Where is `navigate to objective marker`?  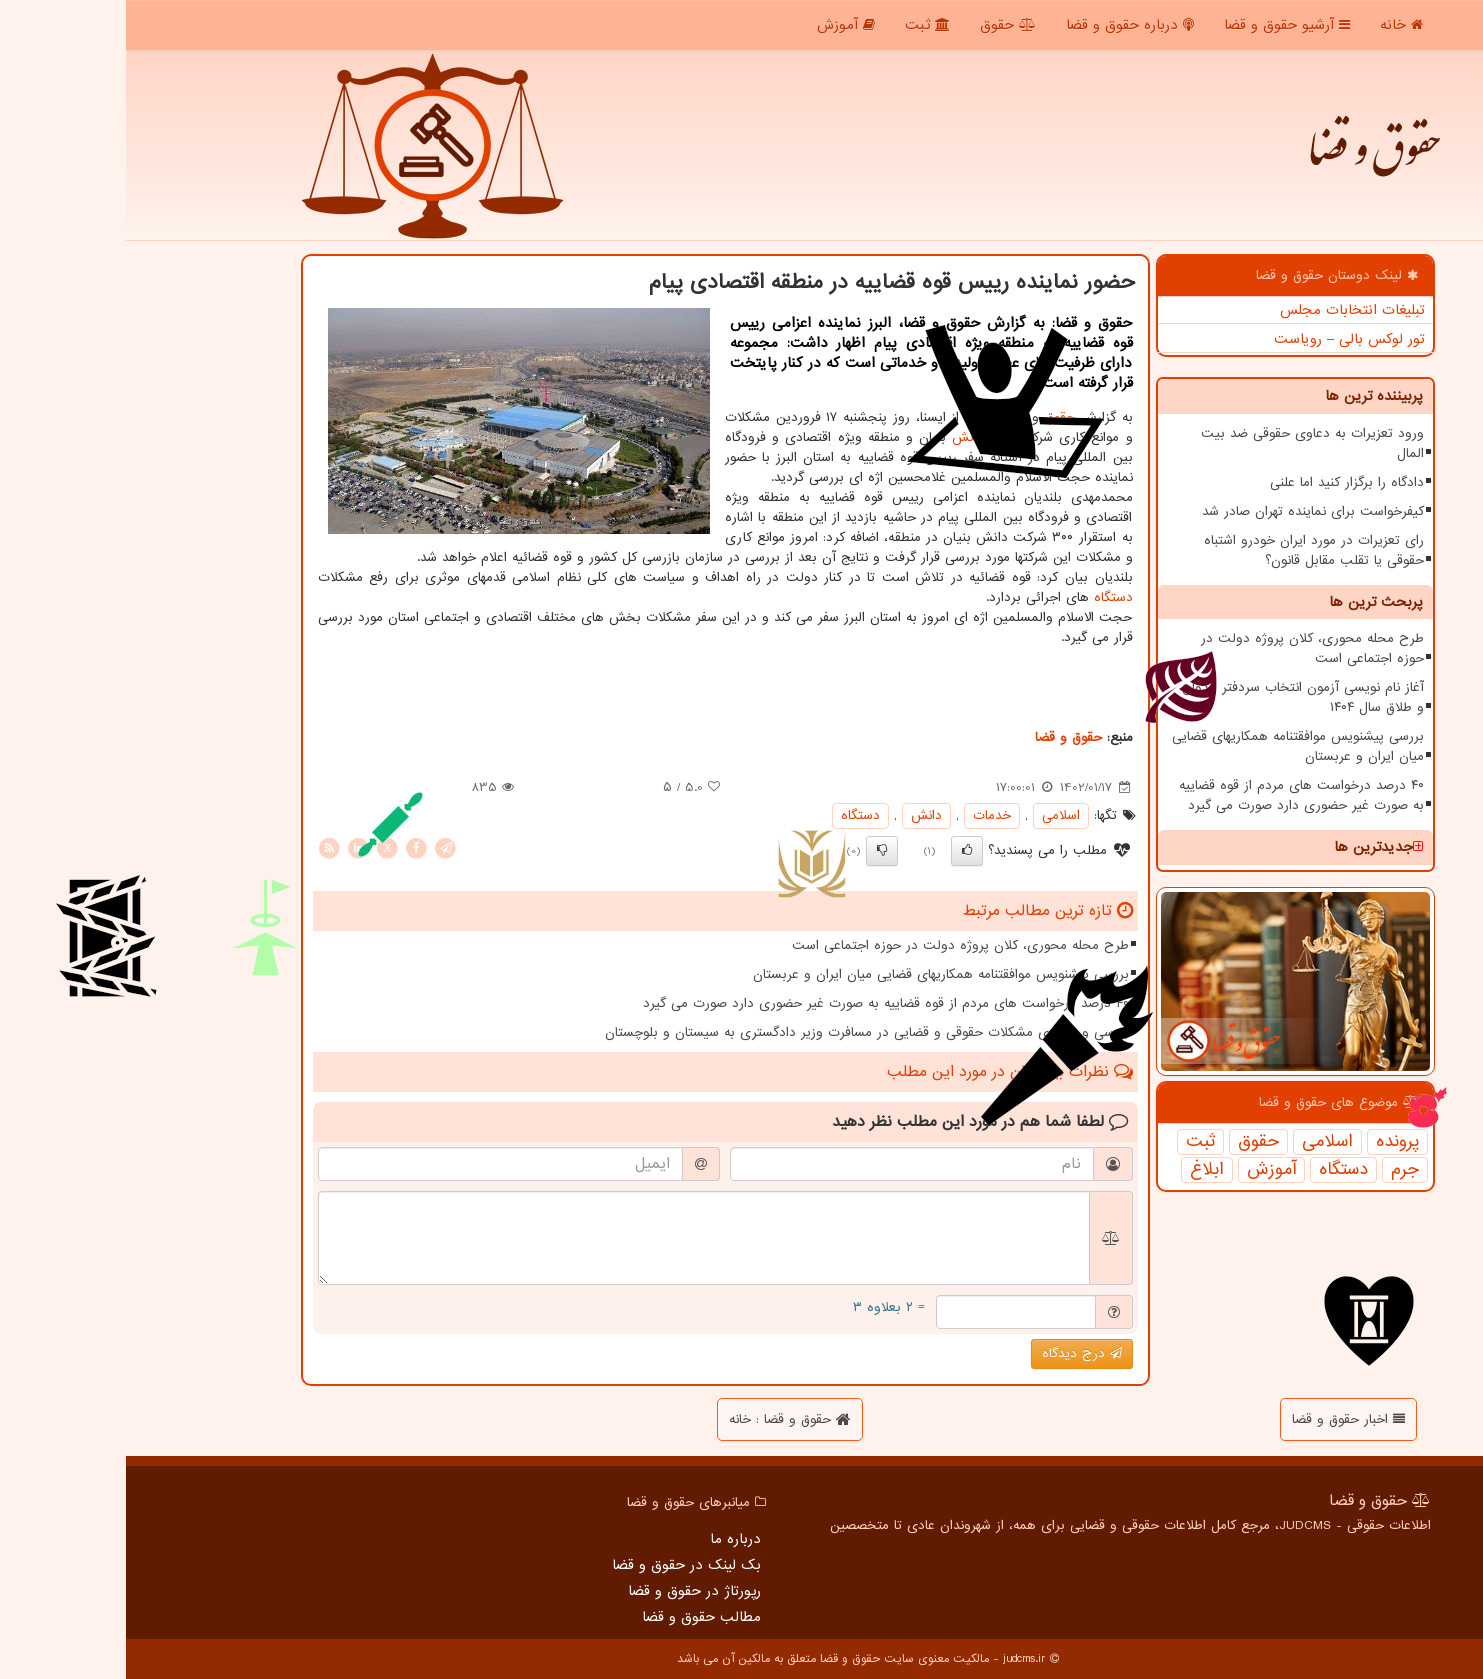 navigate to objective marker is located at coordinates (265, 927).